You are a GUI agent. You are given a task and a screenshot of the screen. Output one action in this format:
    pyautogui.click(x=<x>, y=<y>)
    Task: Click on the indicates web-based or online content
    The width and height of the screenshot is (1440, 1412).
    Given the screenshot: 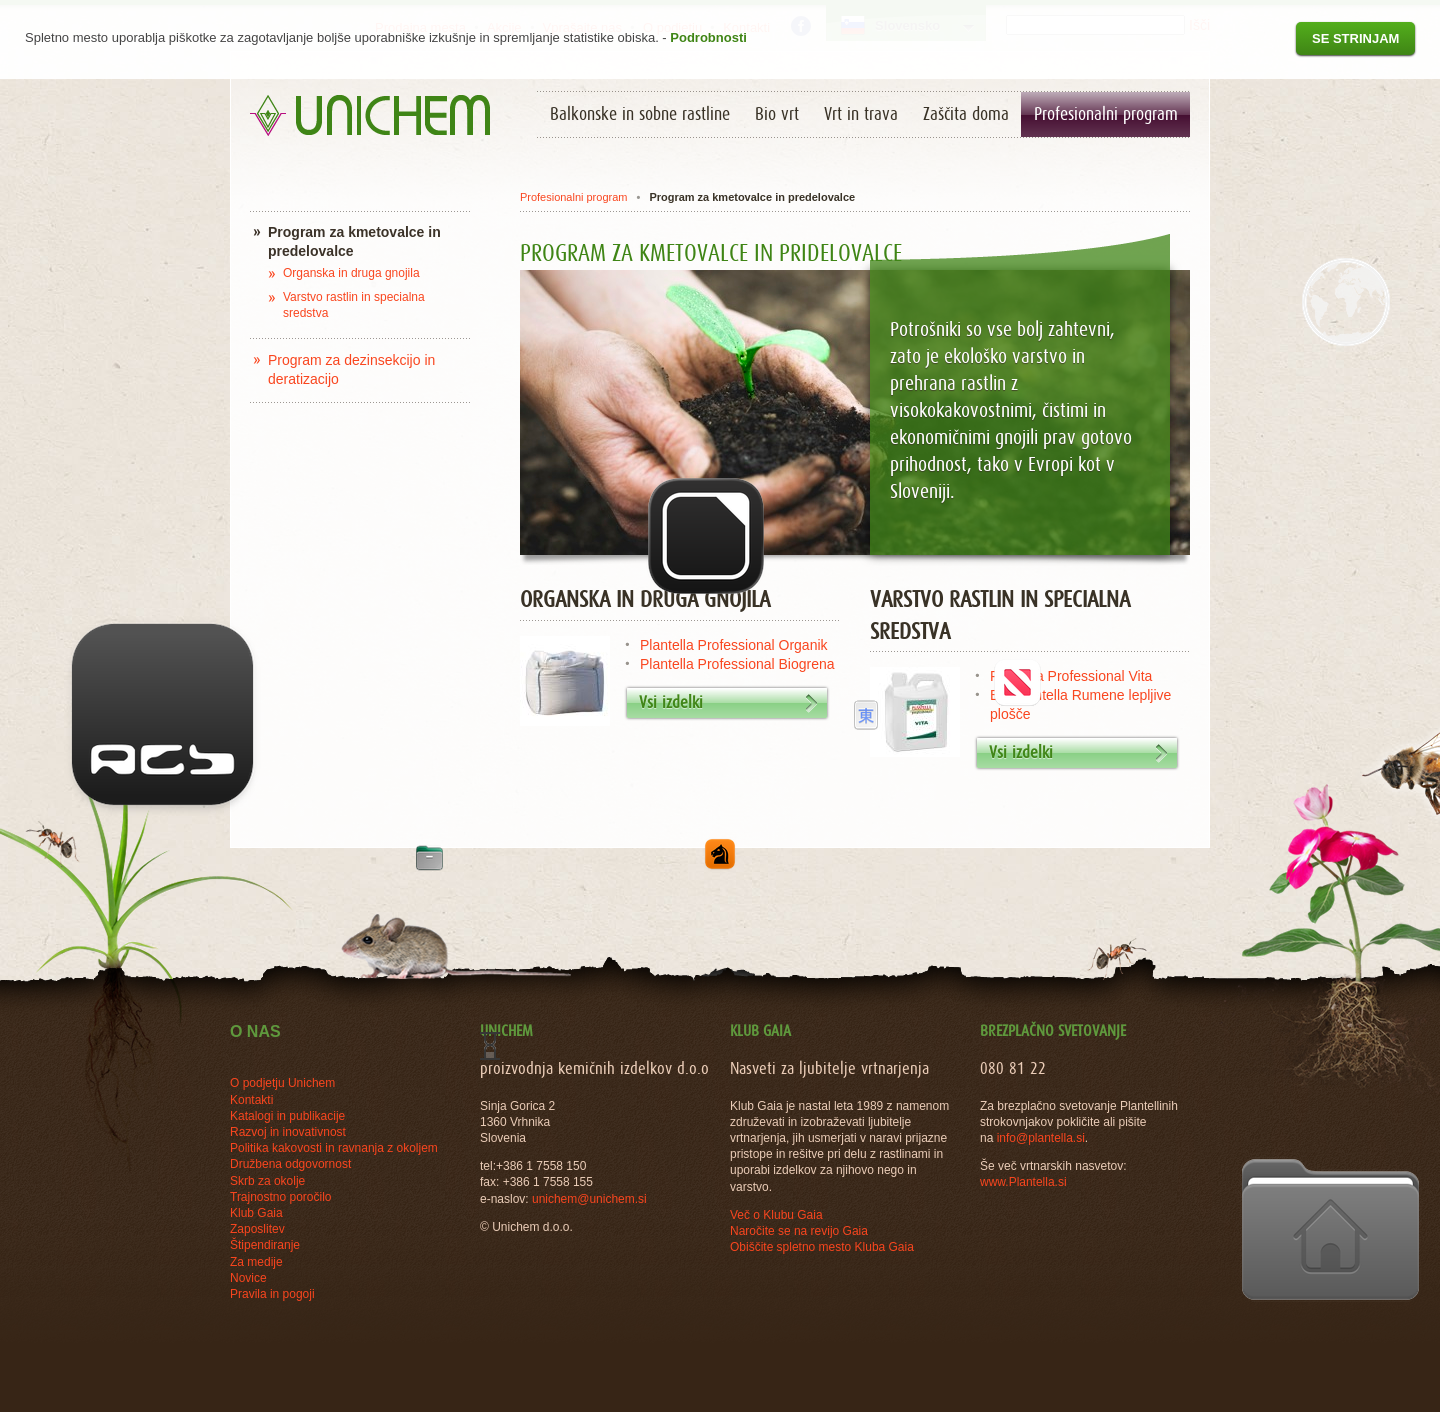 What is the action you would take?
    pyautogui.click(x=1346, y=302)
    